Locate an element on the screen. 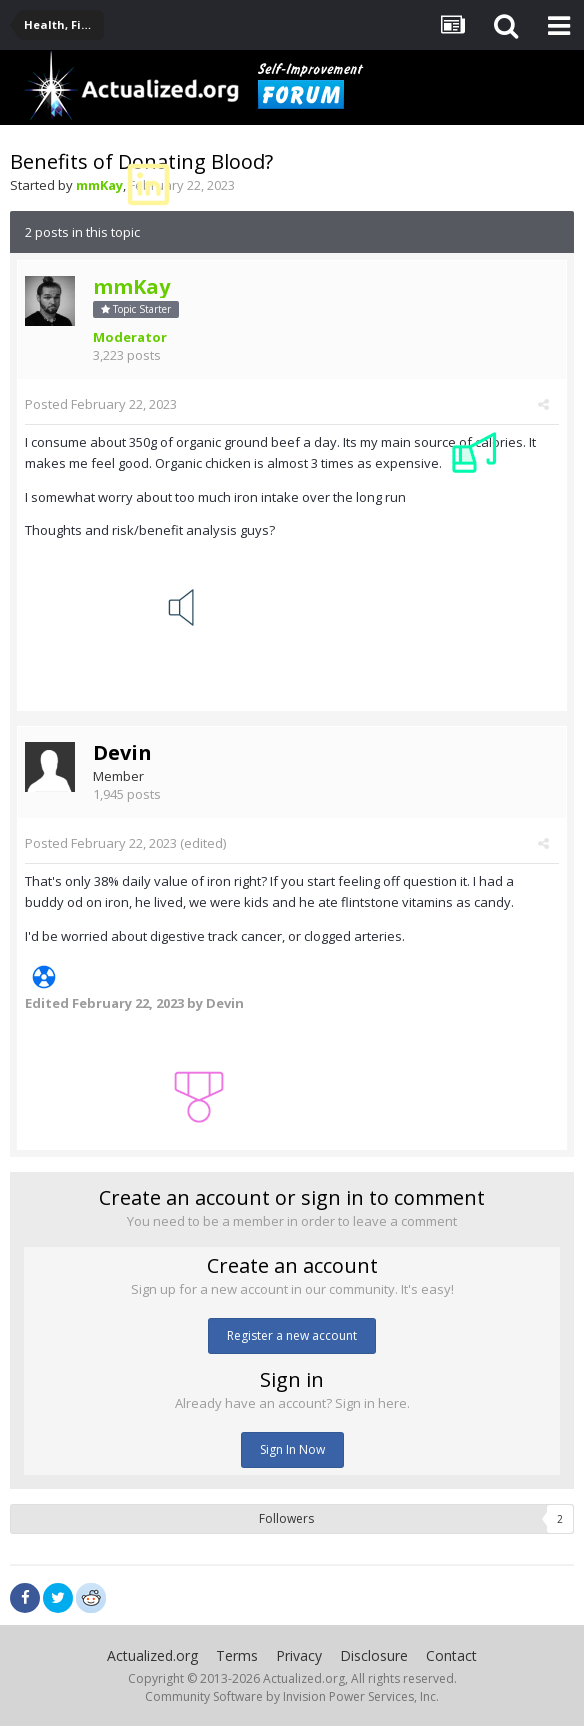 This screenshot has height=1726, width=584. open LinkedIn profile or app is located at coordinates (148, 184).